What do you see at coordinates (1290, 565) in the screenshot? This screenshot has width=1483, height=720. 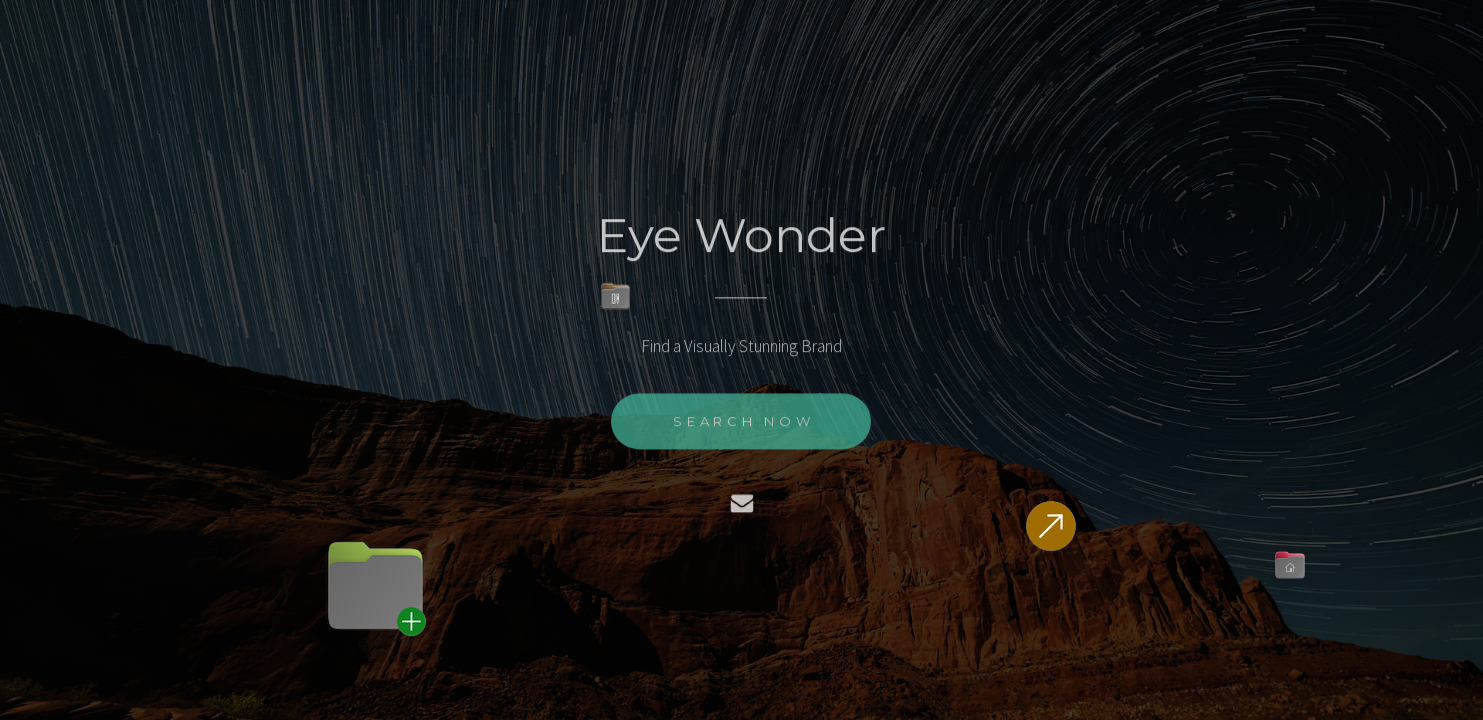 I see `access your home folder` at bounding box center [1290, 565].